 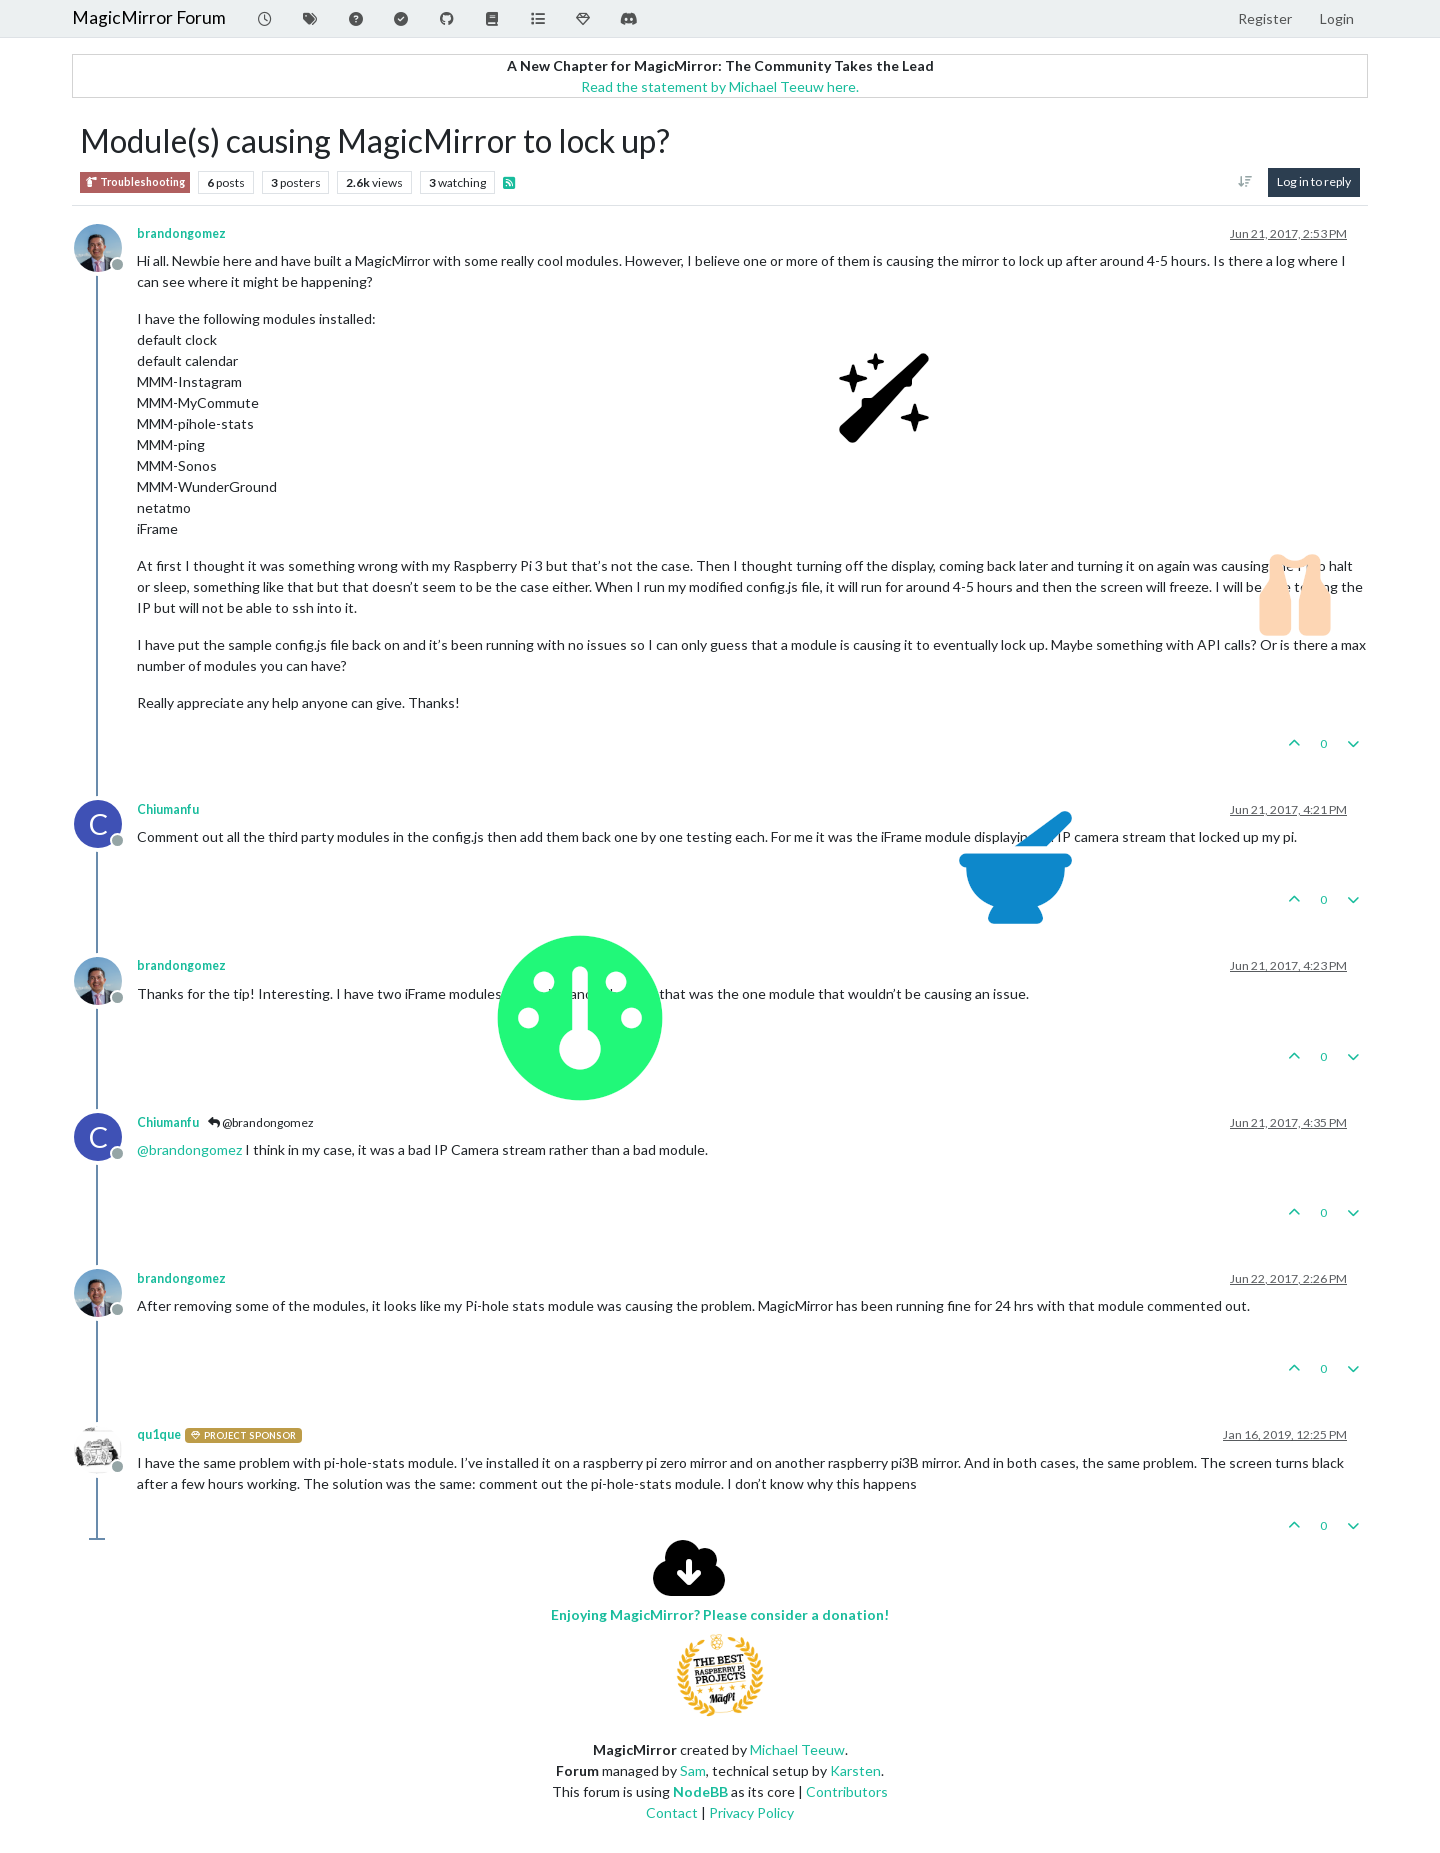 What do you see at coordinates (580, 1018) in the screenshot?
I see `view current performance or speed level` at bounding box center [580, 1018].